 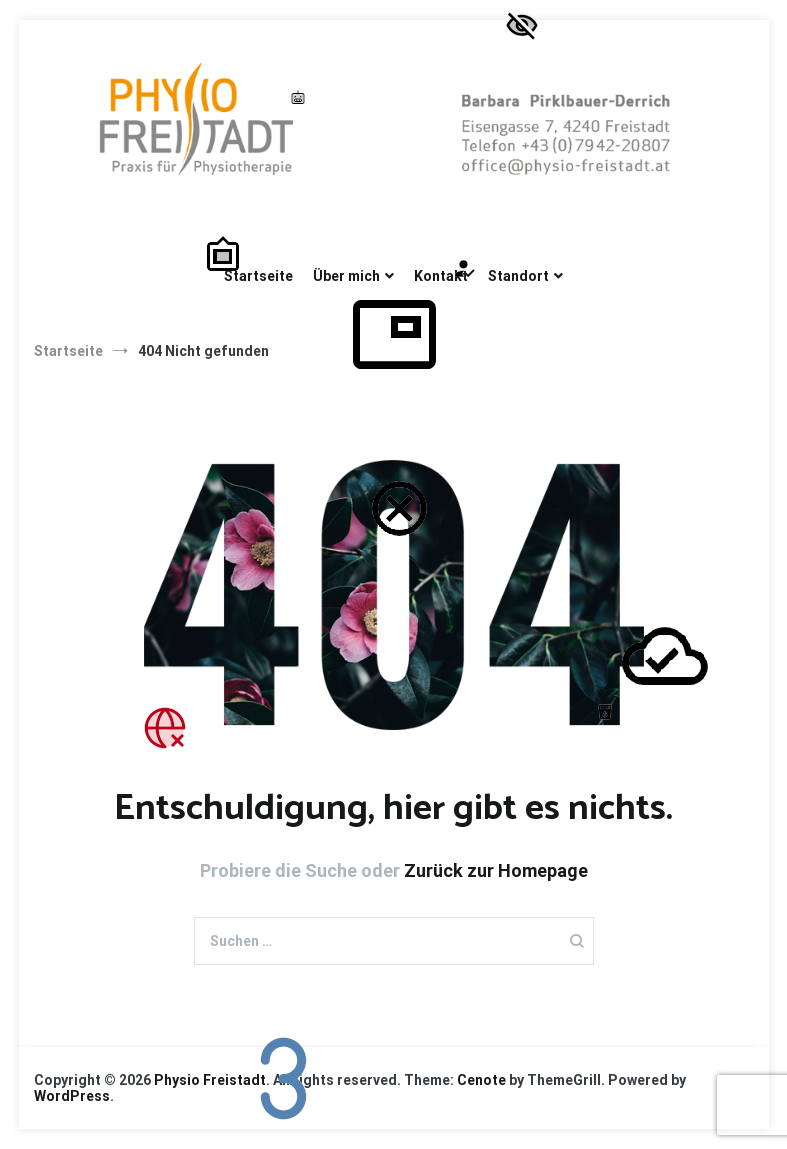 What do you see at coordinates (605, 712) in the screenshot?
I see `find nearby drink or beverage locations` at bounding box center [605, 712].